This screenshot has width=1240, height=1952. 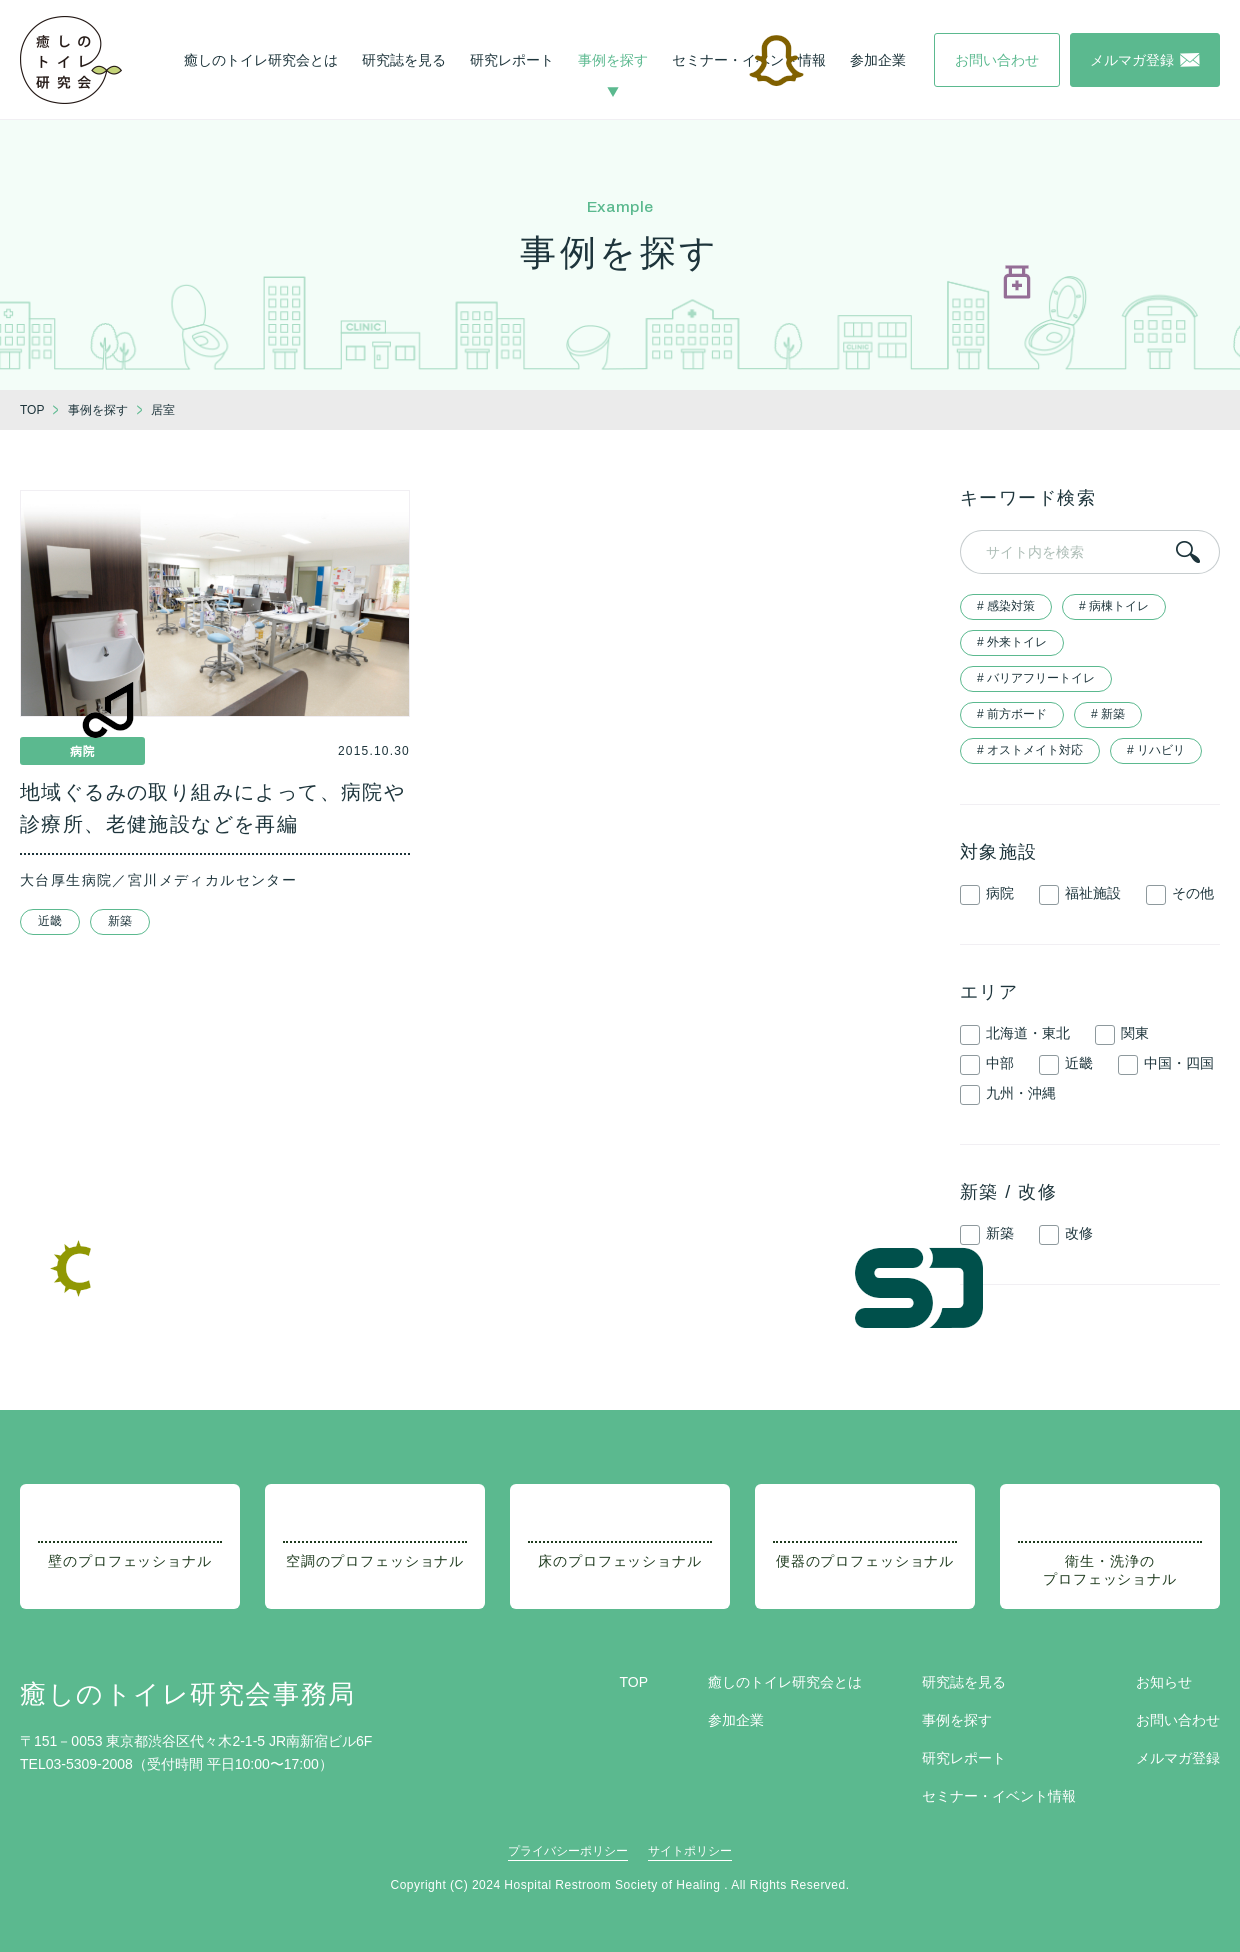 I want to click on open stencyl game development software, so click(x=70, y=1268).